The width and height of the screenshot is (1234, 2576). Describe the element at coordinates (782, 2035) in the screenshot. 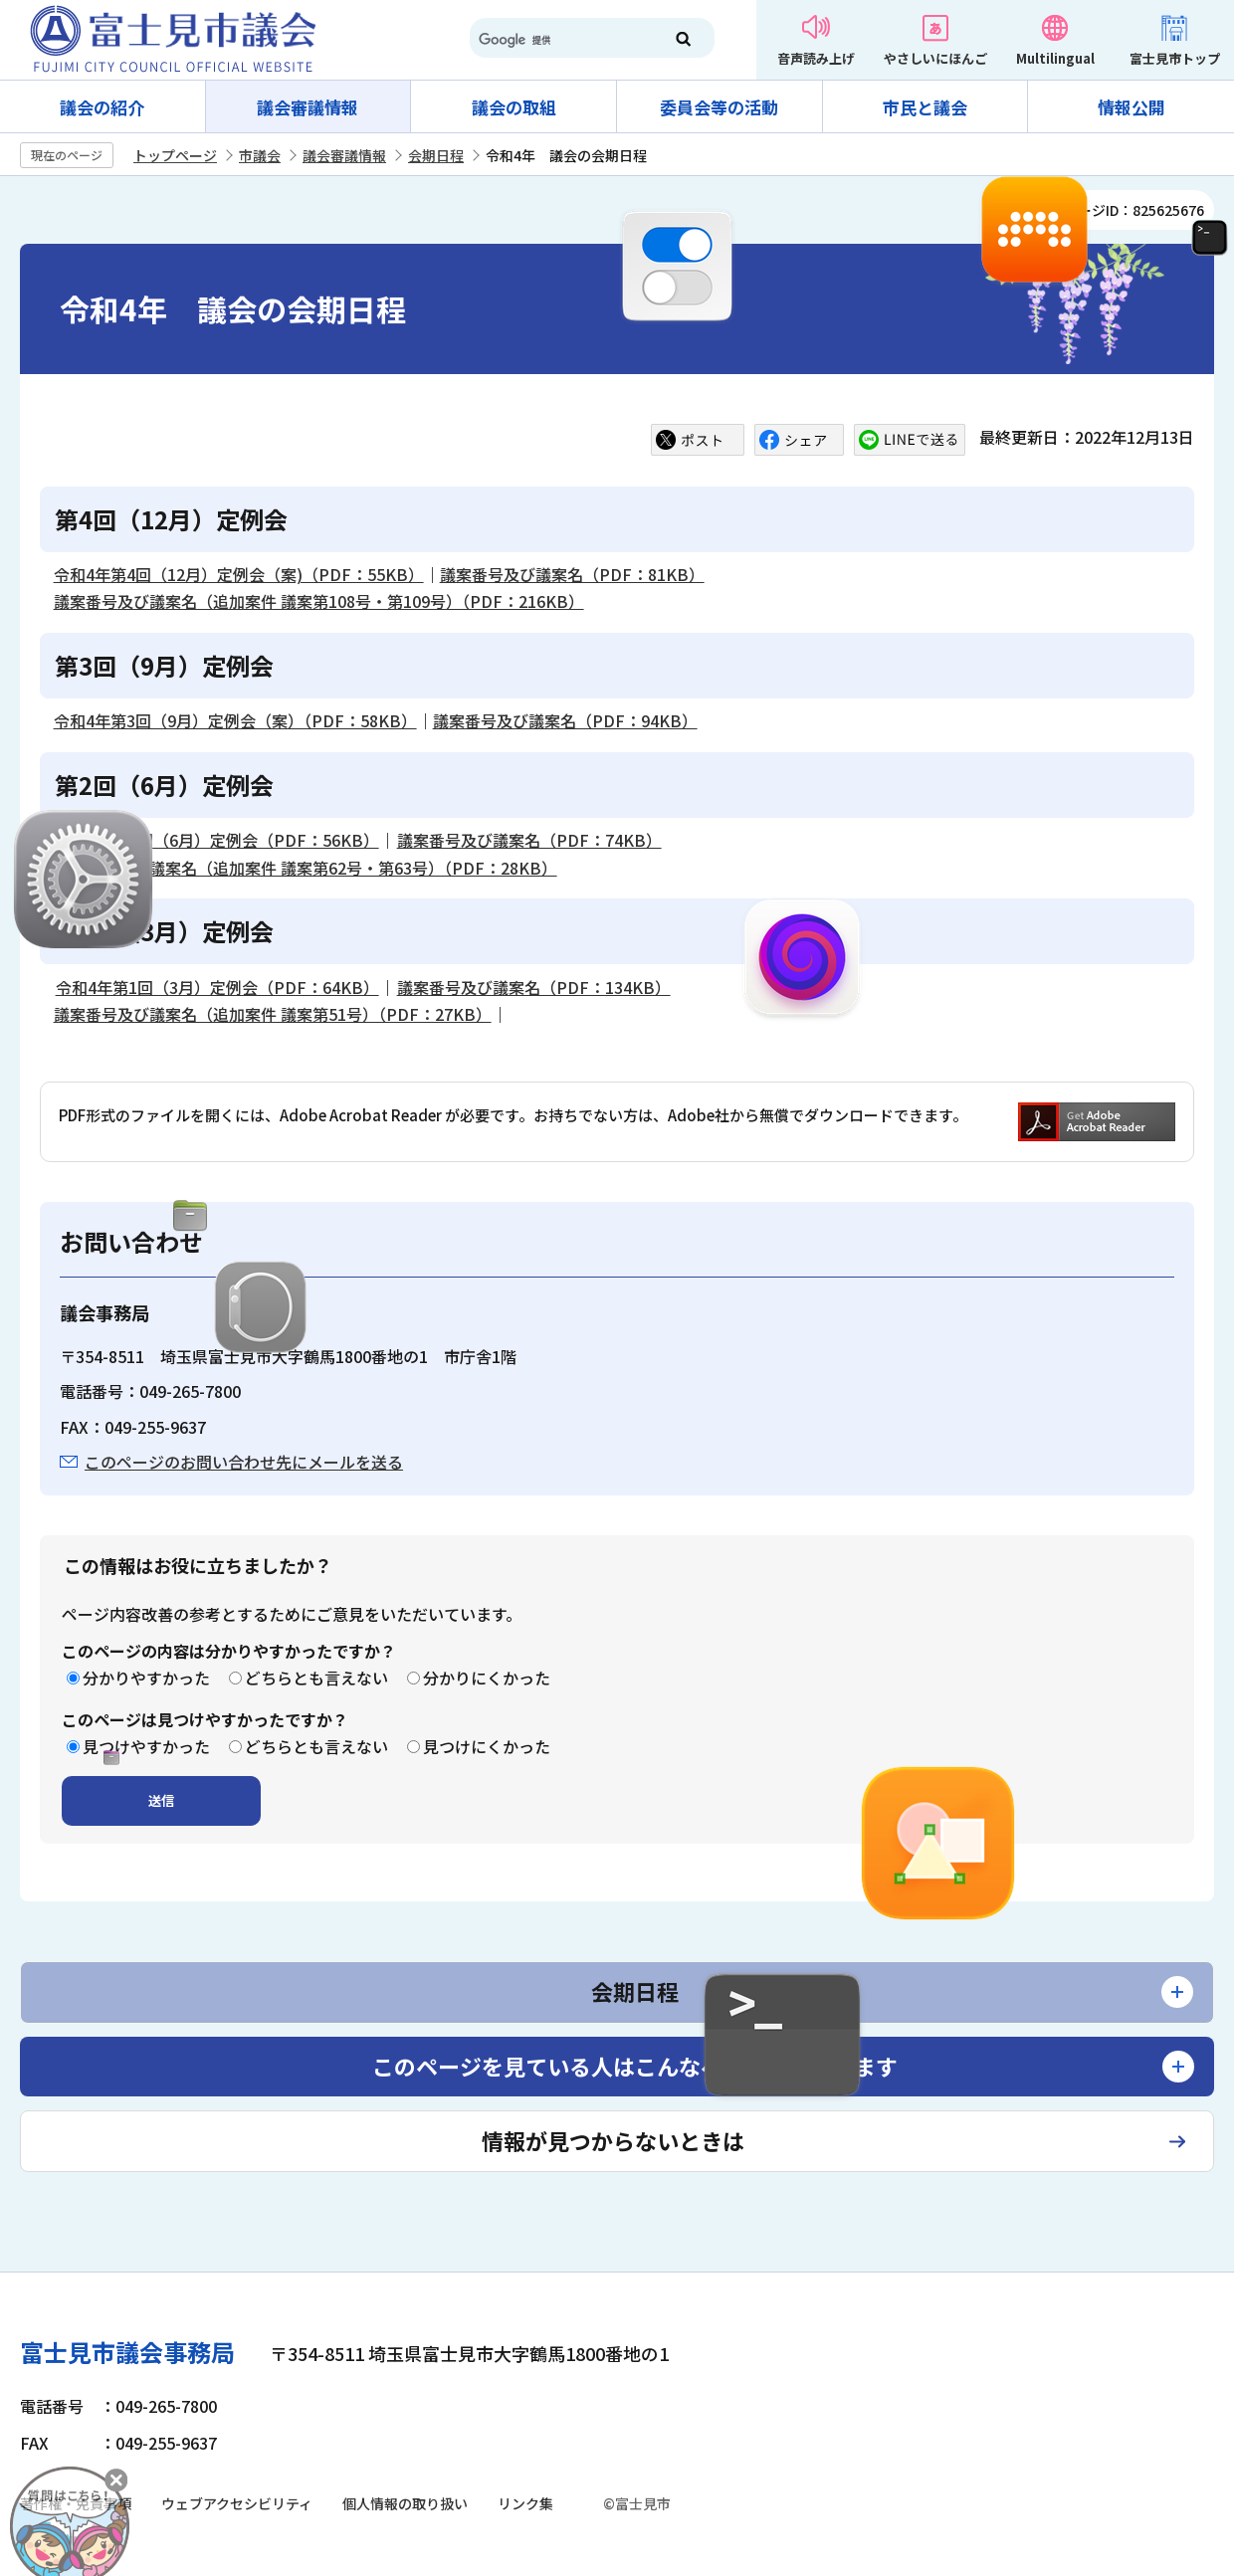

I see `open the terminal or command line interface` at that location.